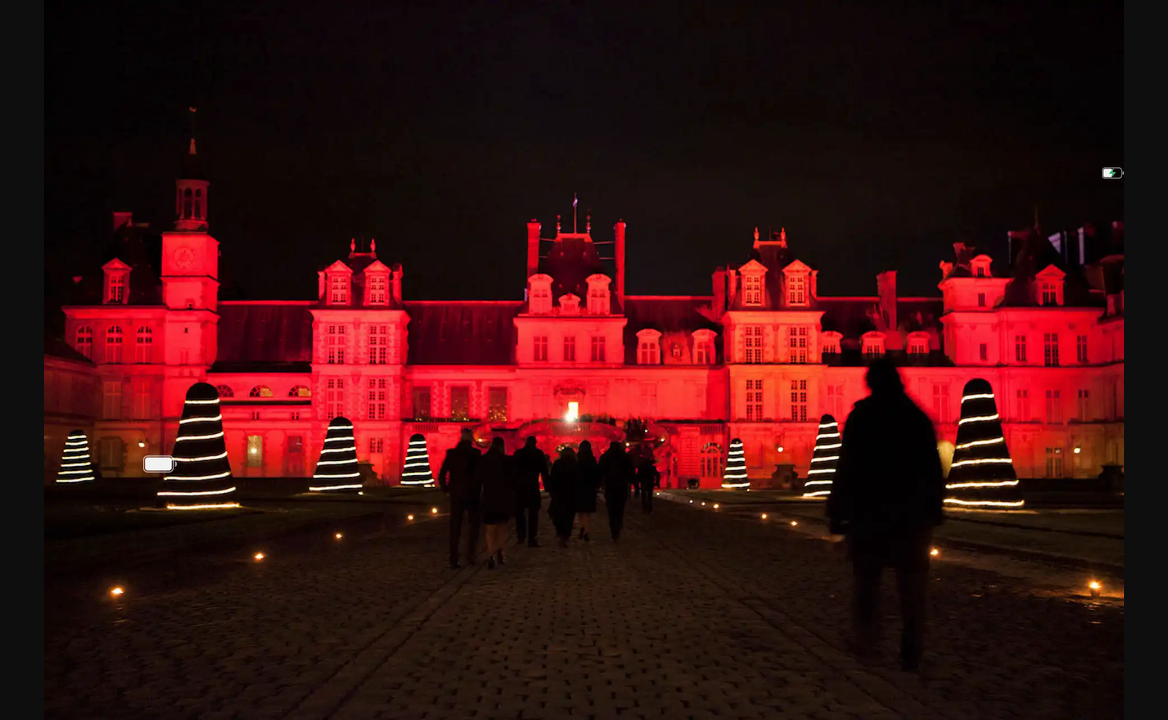 This screenshot has width=1168, height=720. I want to click on indicates battery is fully charged, so click(160, 464).